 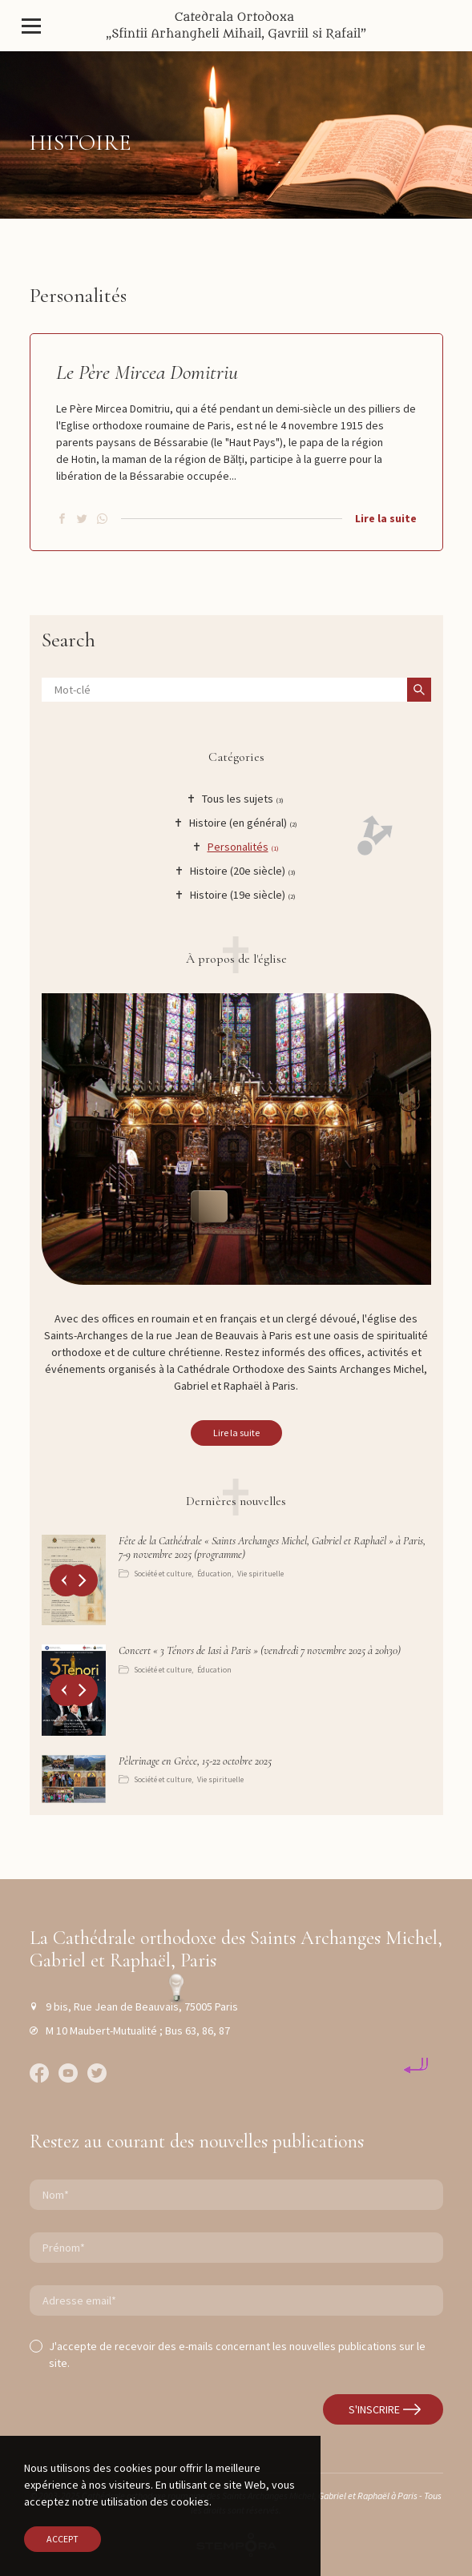 What do you see at coordinates (176, 1988) in the screenshot?
I see `indicates informational message or tip` at bounding box center [176, 1988].